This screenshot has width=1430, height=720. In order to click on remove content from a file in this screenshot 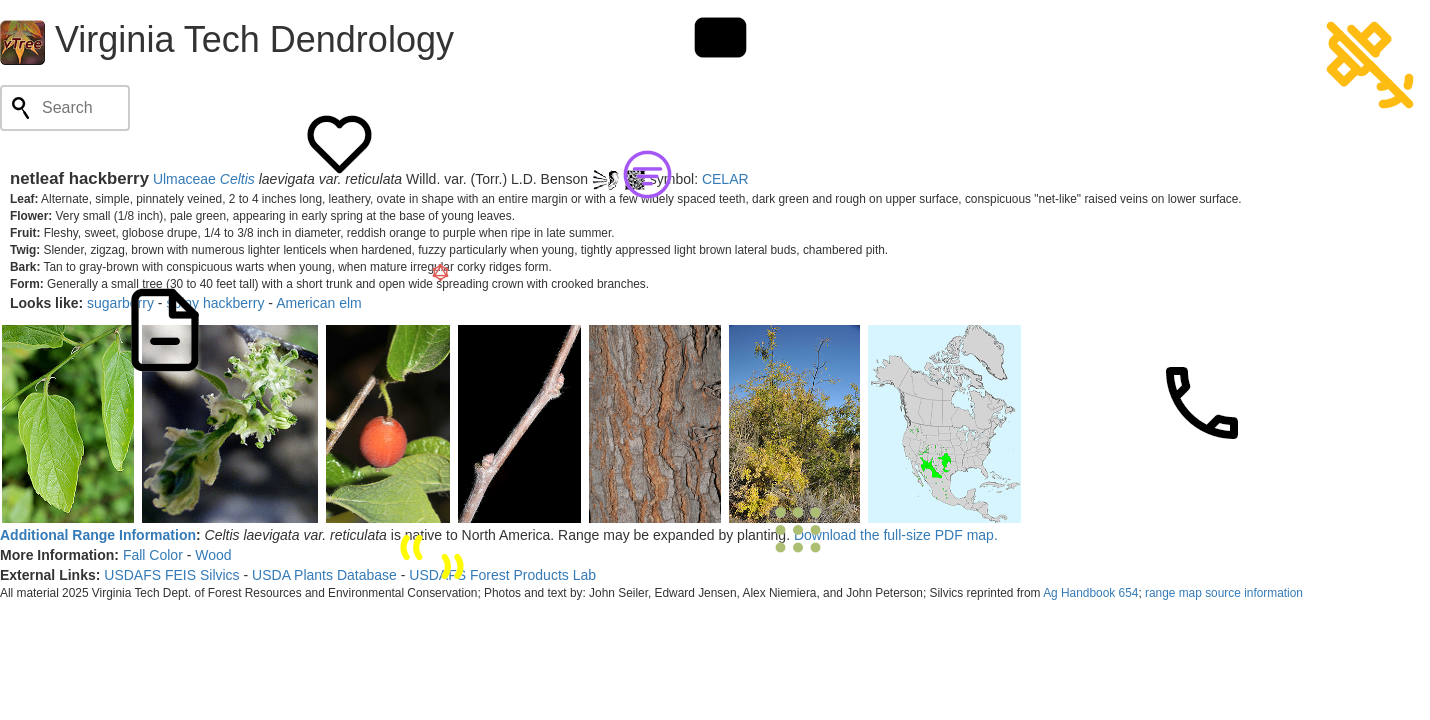, I will do `click(165, 330)`.